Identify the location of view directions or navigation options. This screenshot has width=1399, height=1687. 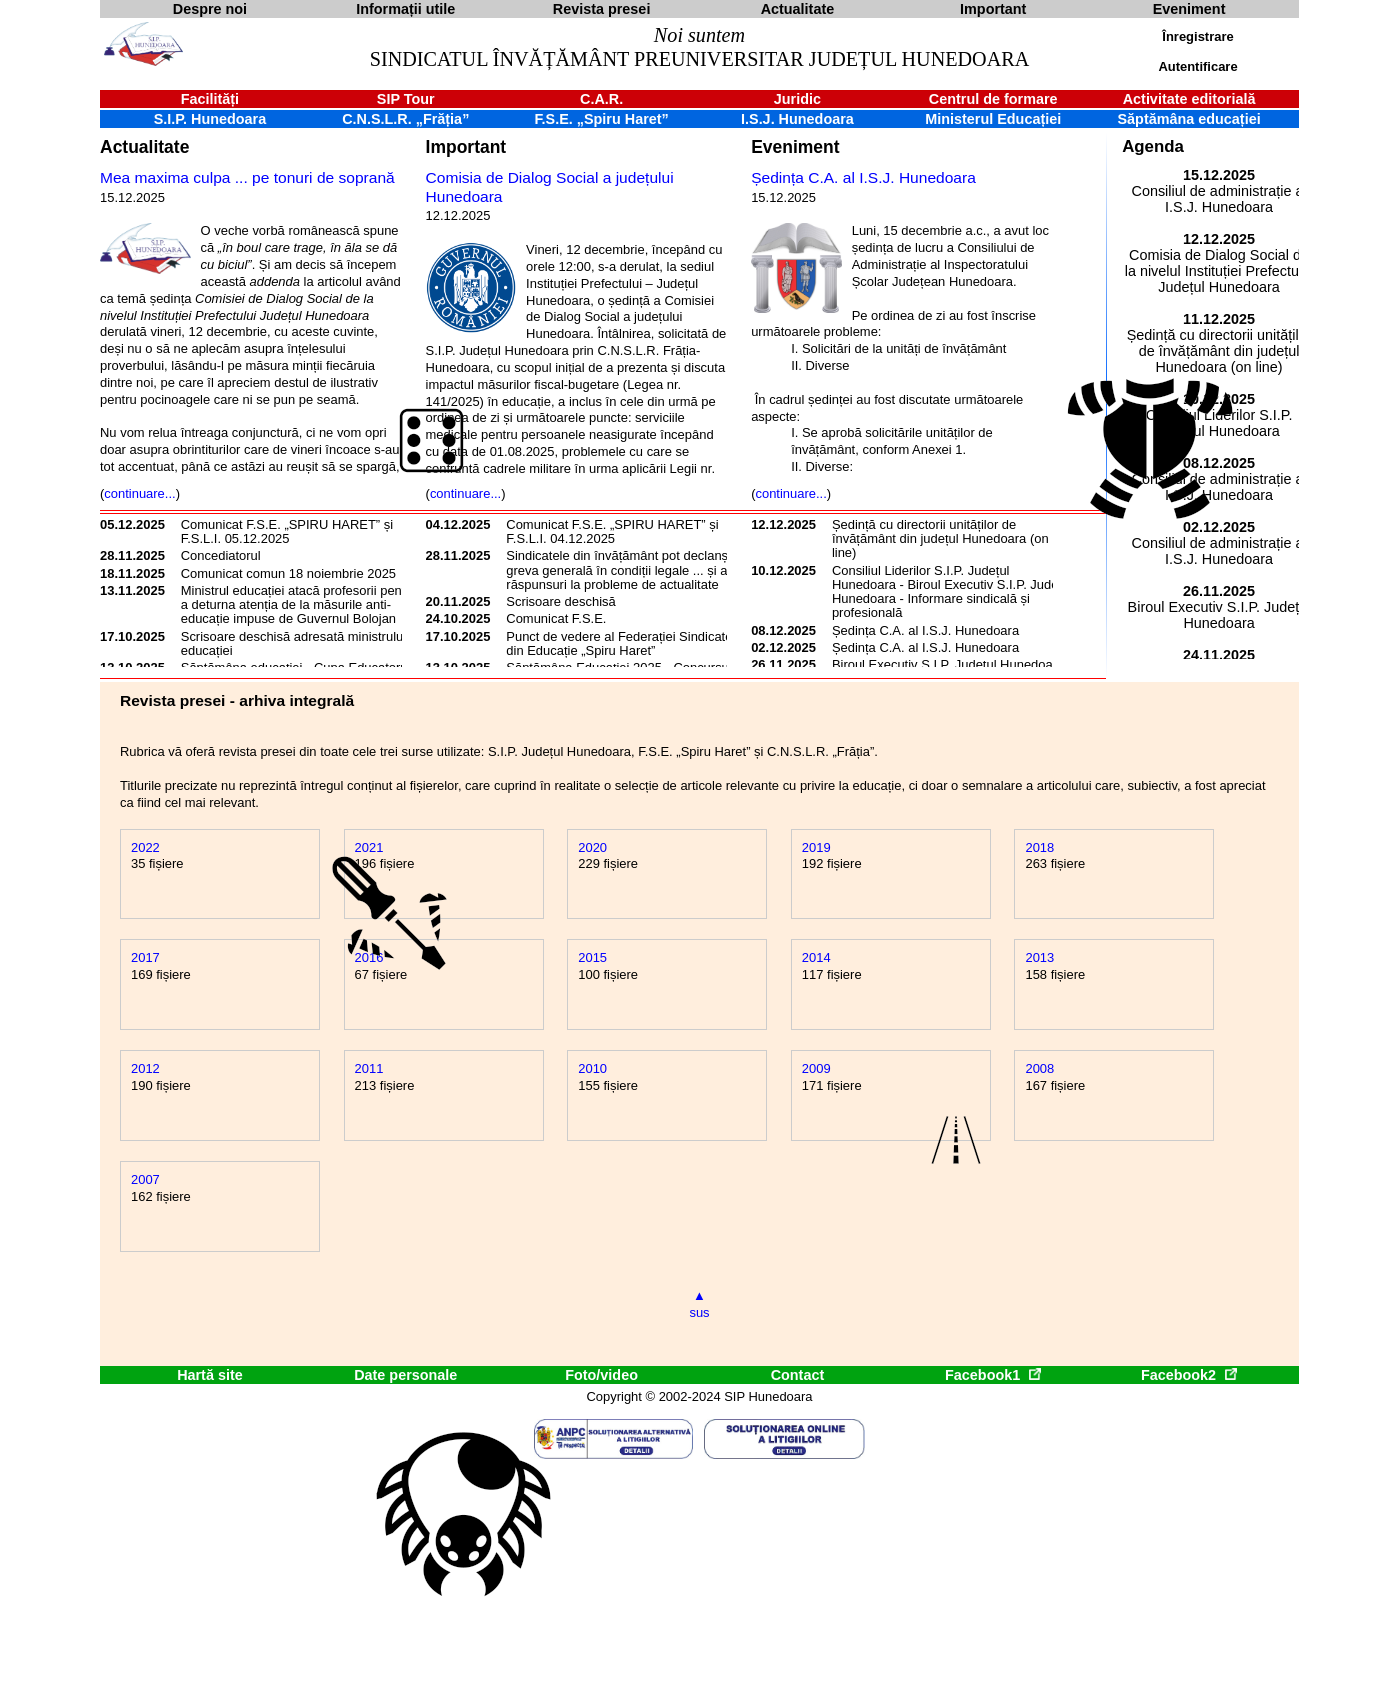
(956, 1140).